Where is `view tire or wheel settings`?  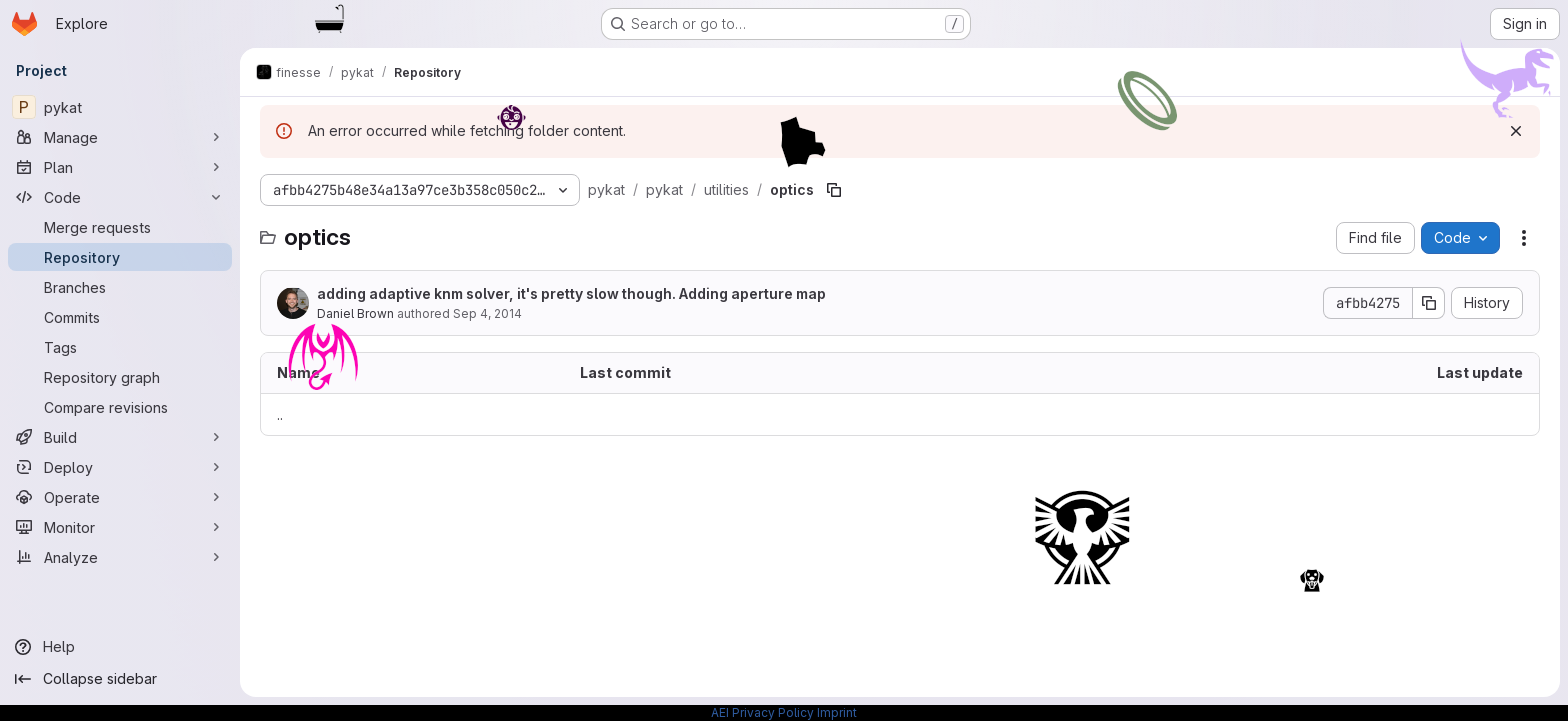
view tire or wheel settings is located at coordinates (1148, 101).